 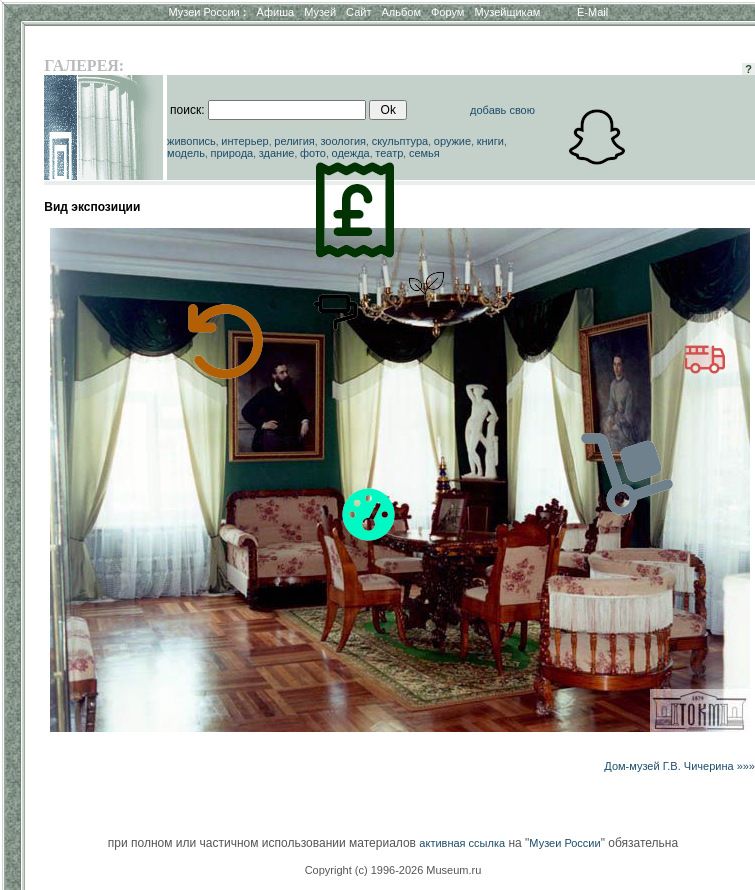 What do you see at coordinates (355, 210) in the screenshot?
I see `view receipt or transaction in pounds sterling` at bounding box center [355, 210].